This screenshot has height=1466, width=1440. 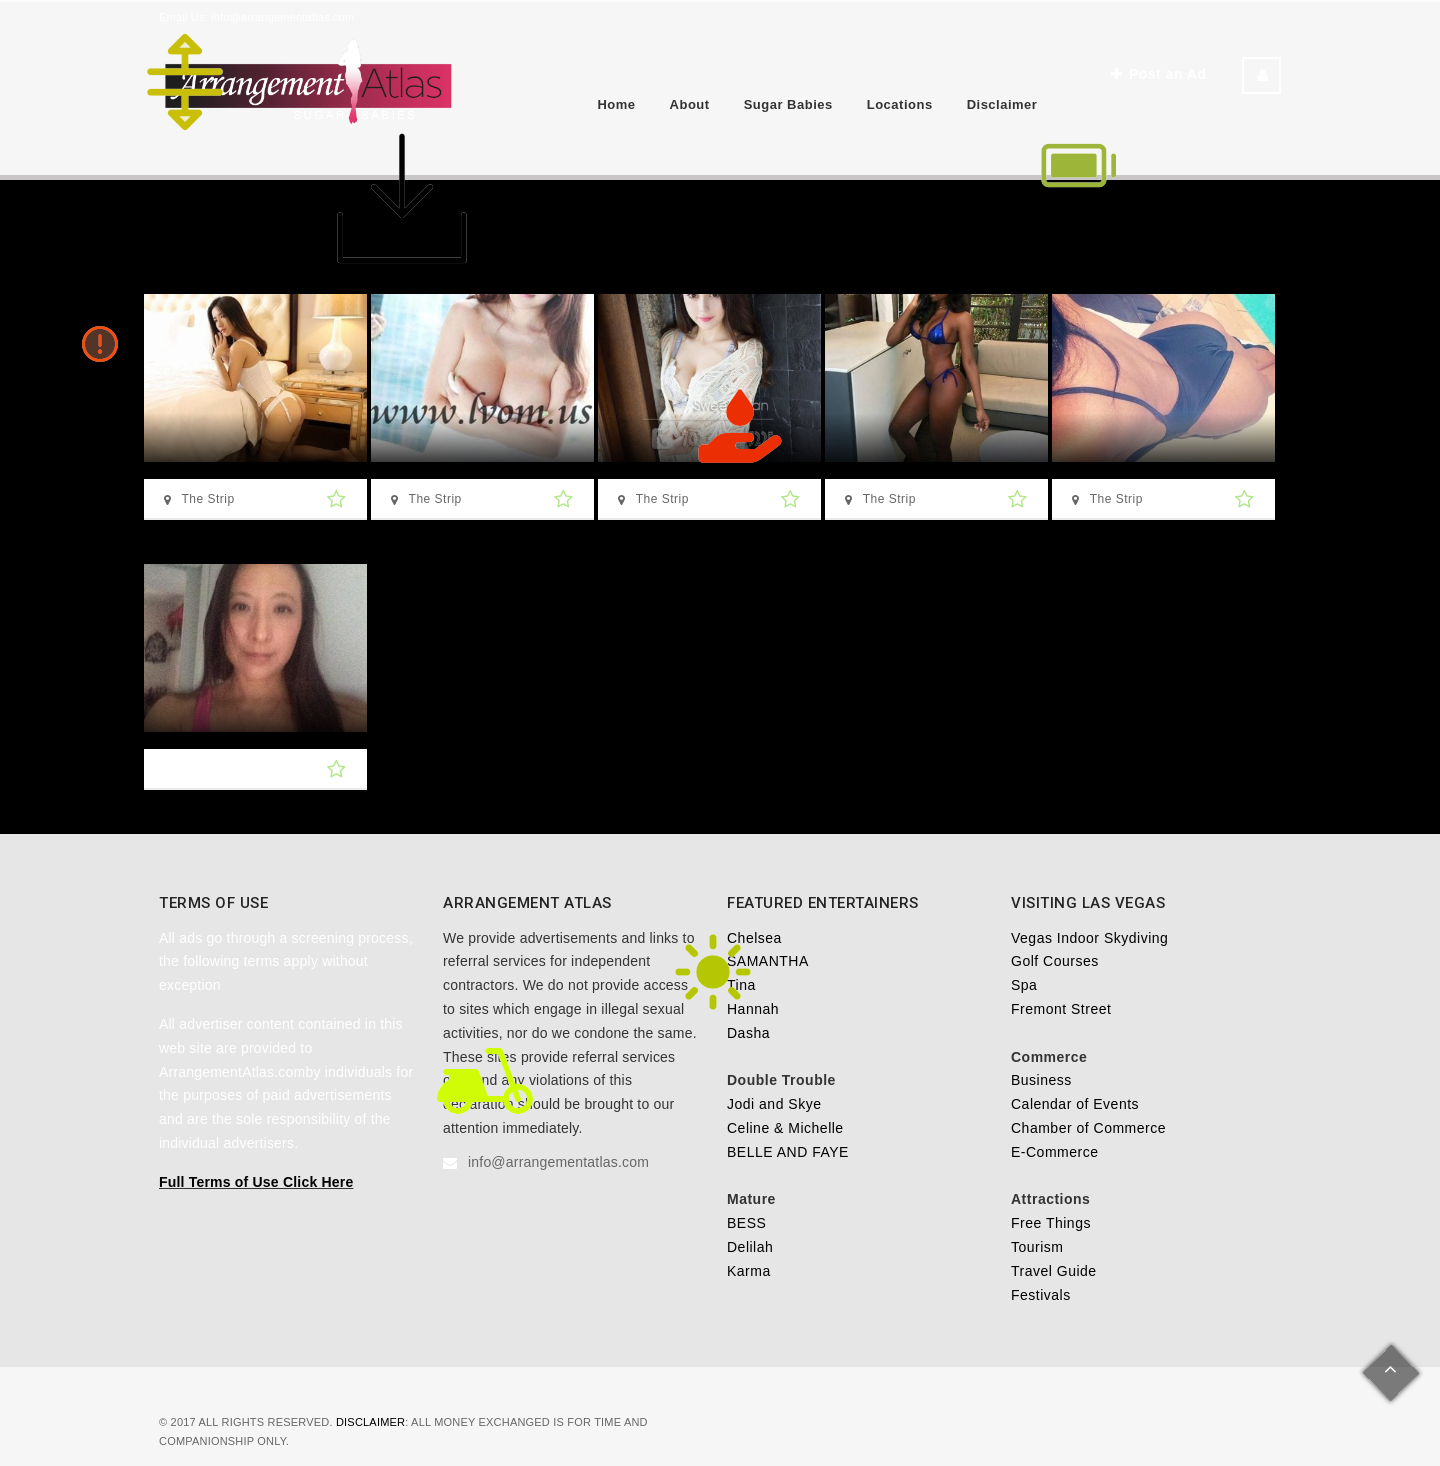 I want to click on split view vertically, so click(x=185, y=82).